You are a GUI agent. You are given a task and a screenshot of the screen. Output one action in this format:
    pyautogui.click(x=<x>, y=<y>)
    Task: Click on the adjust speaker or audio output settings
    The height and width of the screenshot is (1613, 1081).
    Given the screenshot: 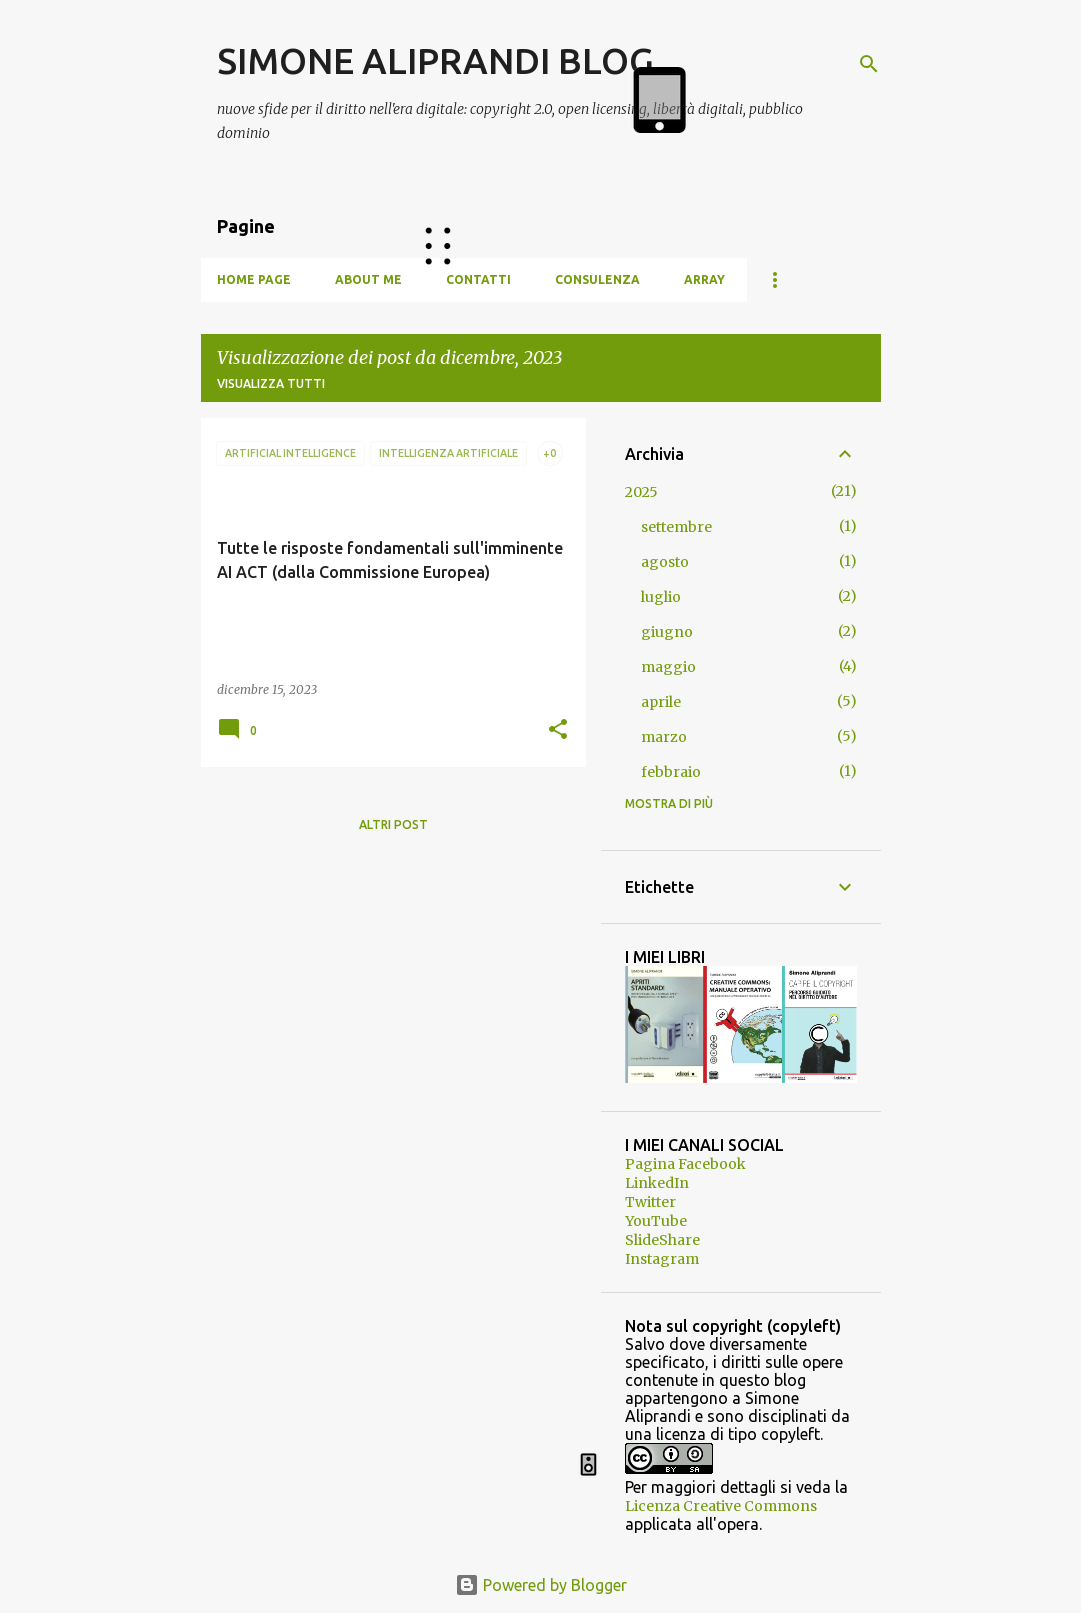 What is the action you would take?
    pyautogui.click(x=588, y=1464)
    